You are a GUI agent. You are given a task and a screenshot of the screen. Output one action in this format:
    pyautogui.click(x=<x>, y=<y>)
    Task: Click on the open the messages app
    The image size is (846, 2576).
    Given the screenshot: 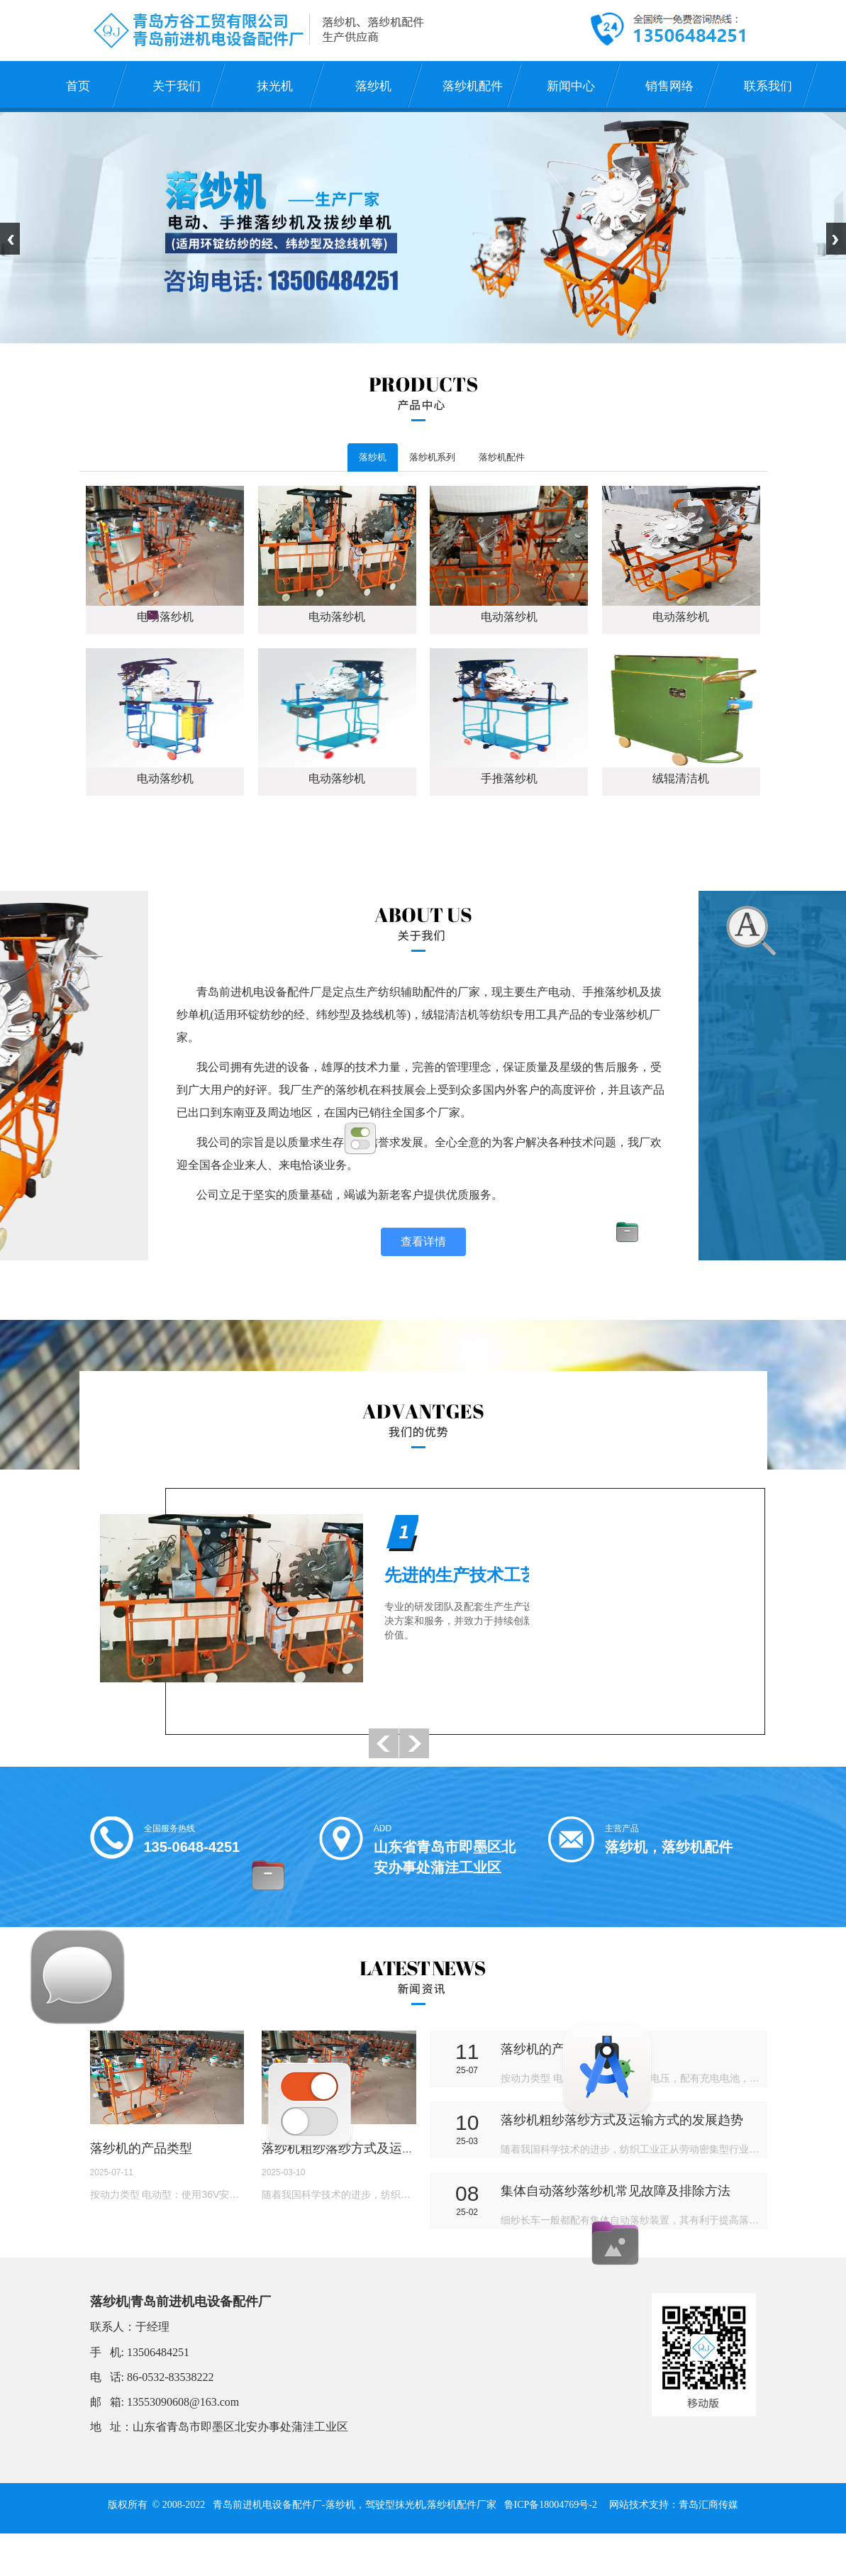 What is the action you would take?
    pyautogui.click(x=77, y=1977)
    